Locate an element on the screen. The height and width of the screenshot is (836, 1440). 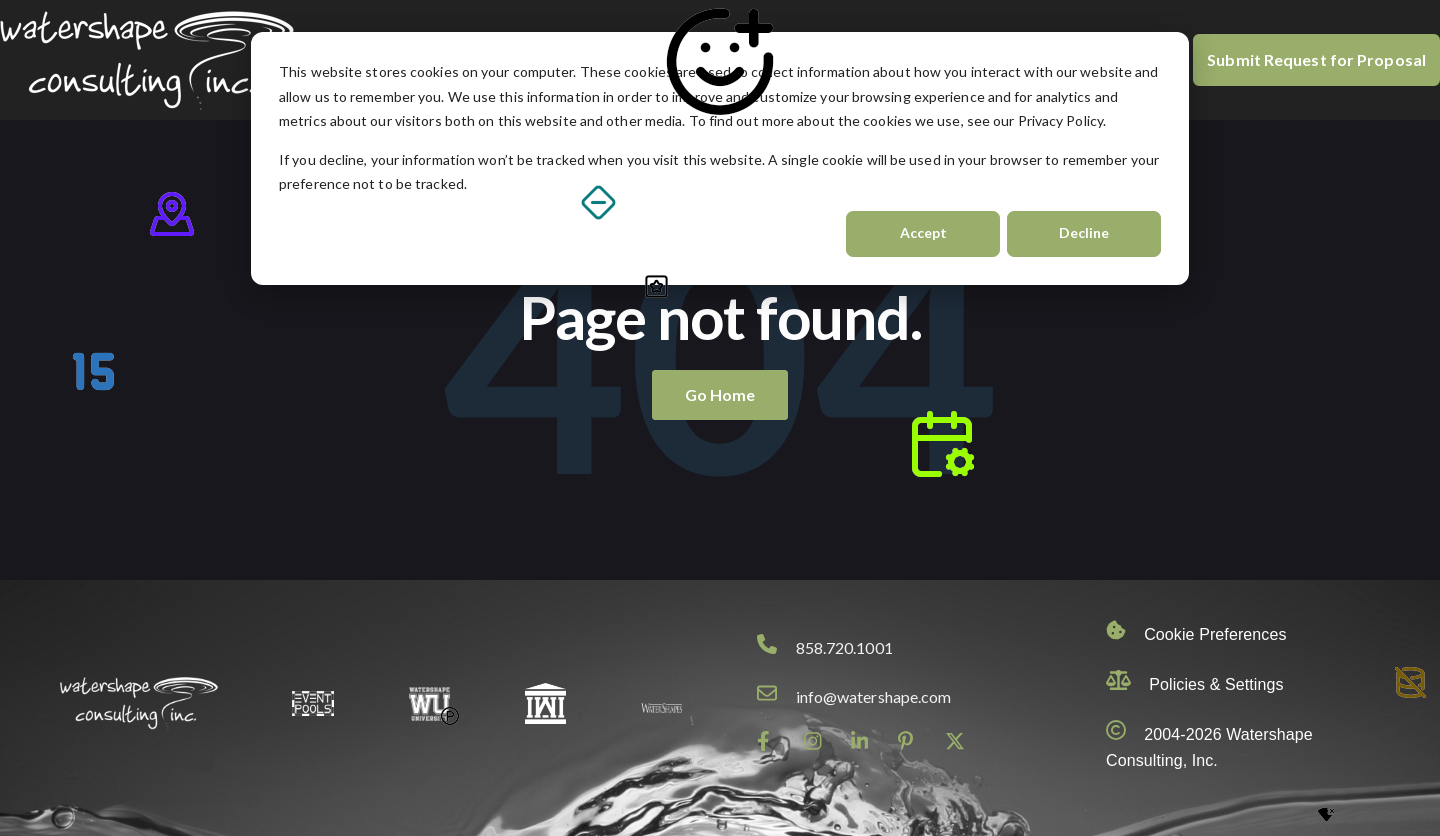
remove an item from favorites or premium collection is located at coordinates (598, 202).